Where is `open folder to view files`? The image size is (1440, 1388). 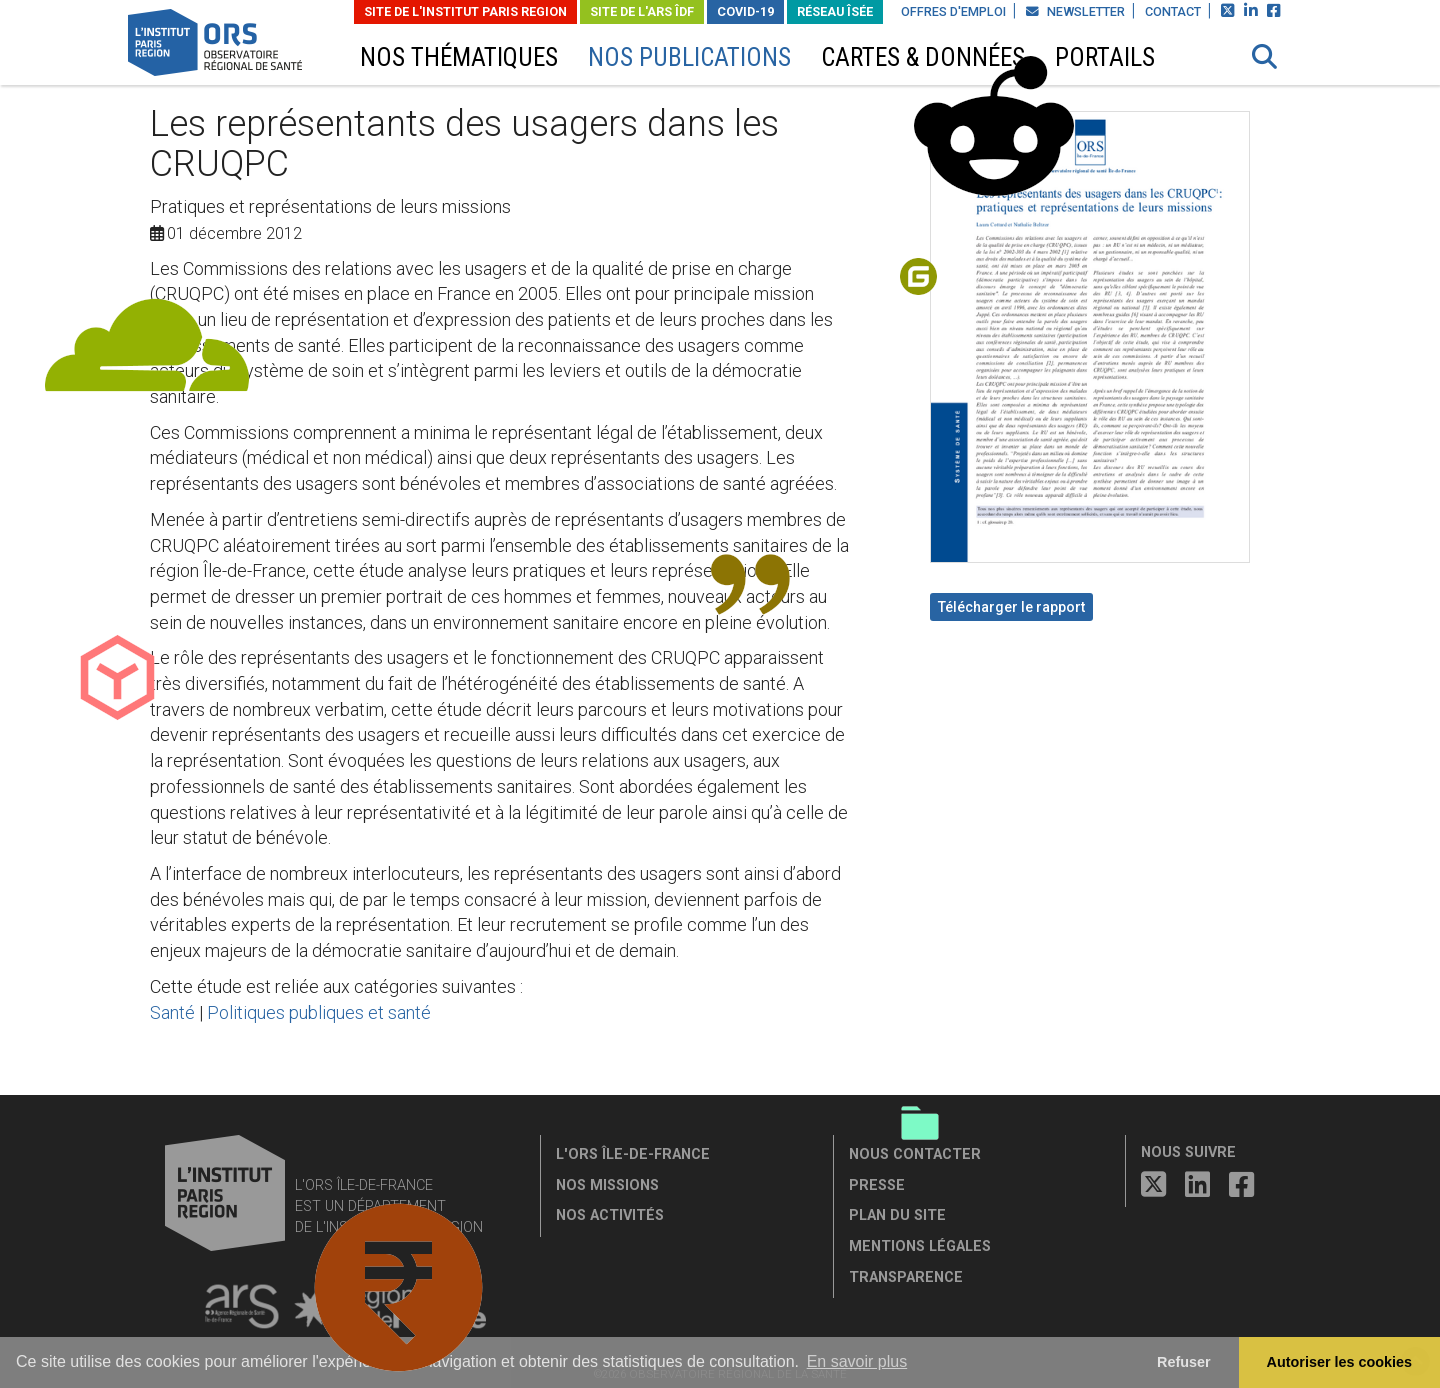
open folder to view files is located at coordinates (920, 1123).